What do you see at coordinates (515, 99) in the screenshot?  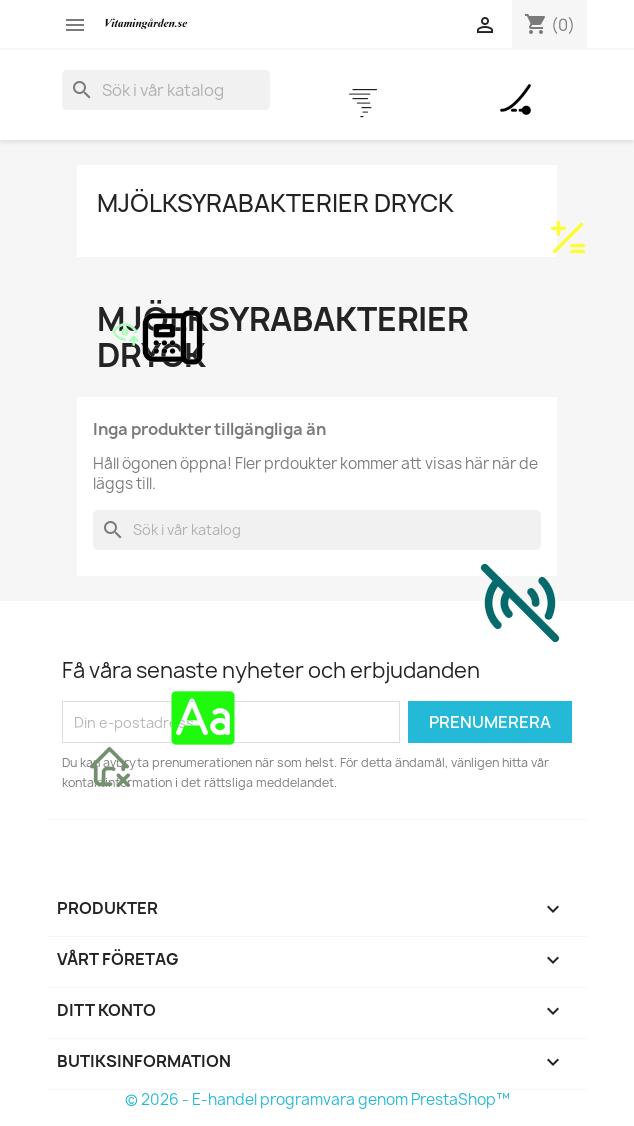 I see `adjust ease-in animation curve` at bounding box center [515, 99].